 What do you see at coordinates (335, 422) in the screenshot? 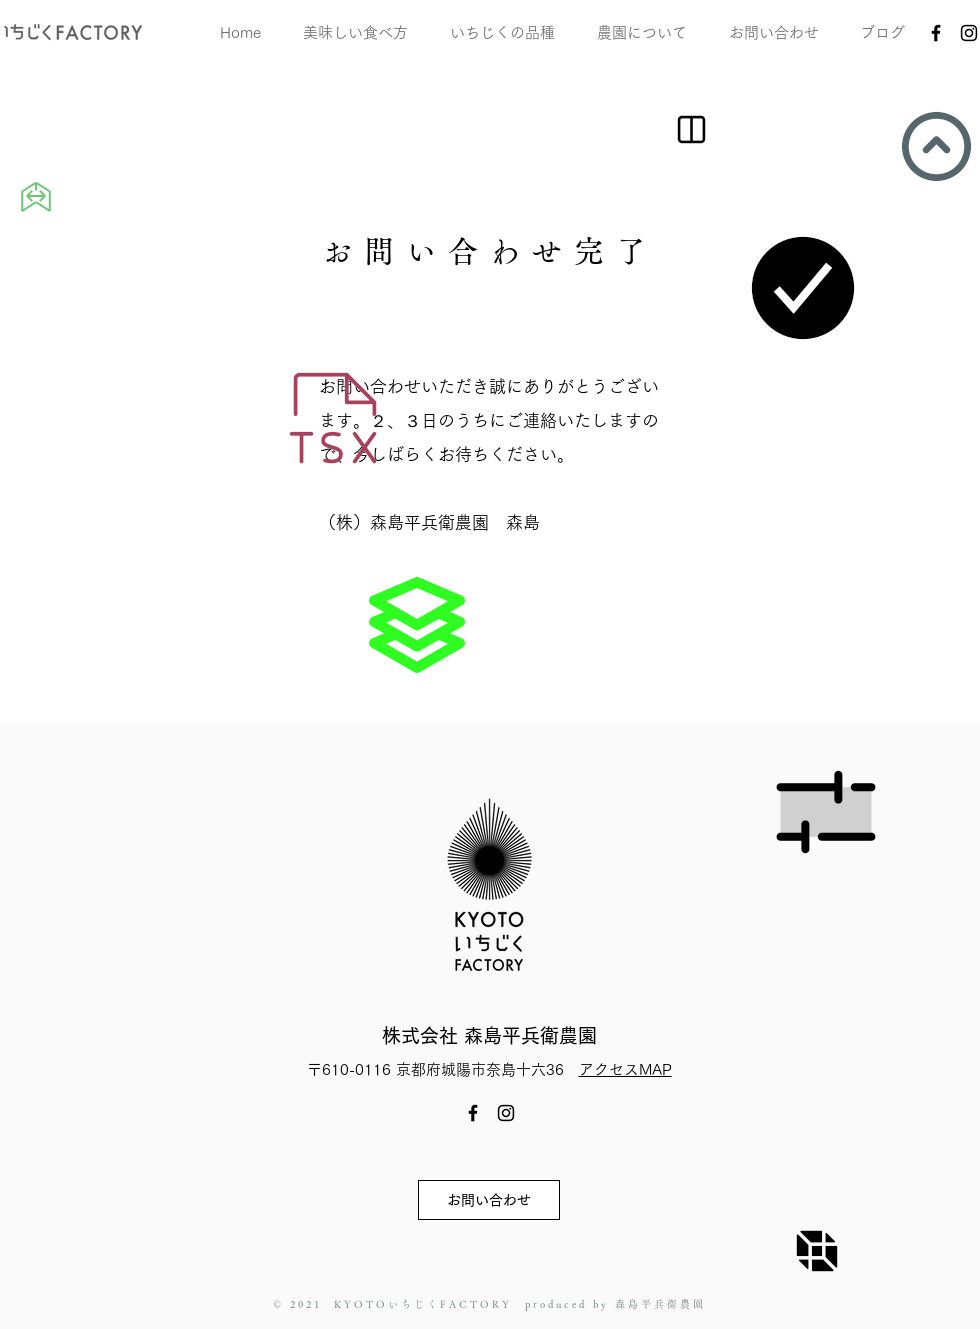
I see `open a typescript react component file` at bounding box center [335, 422].